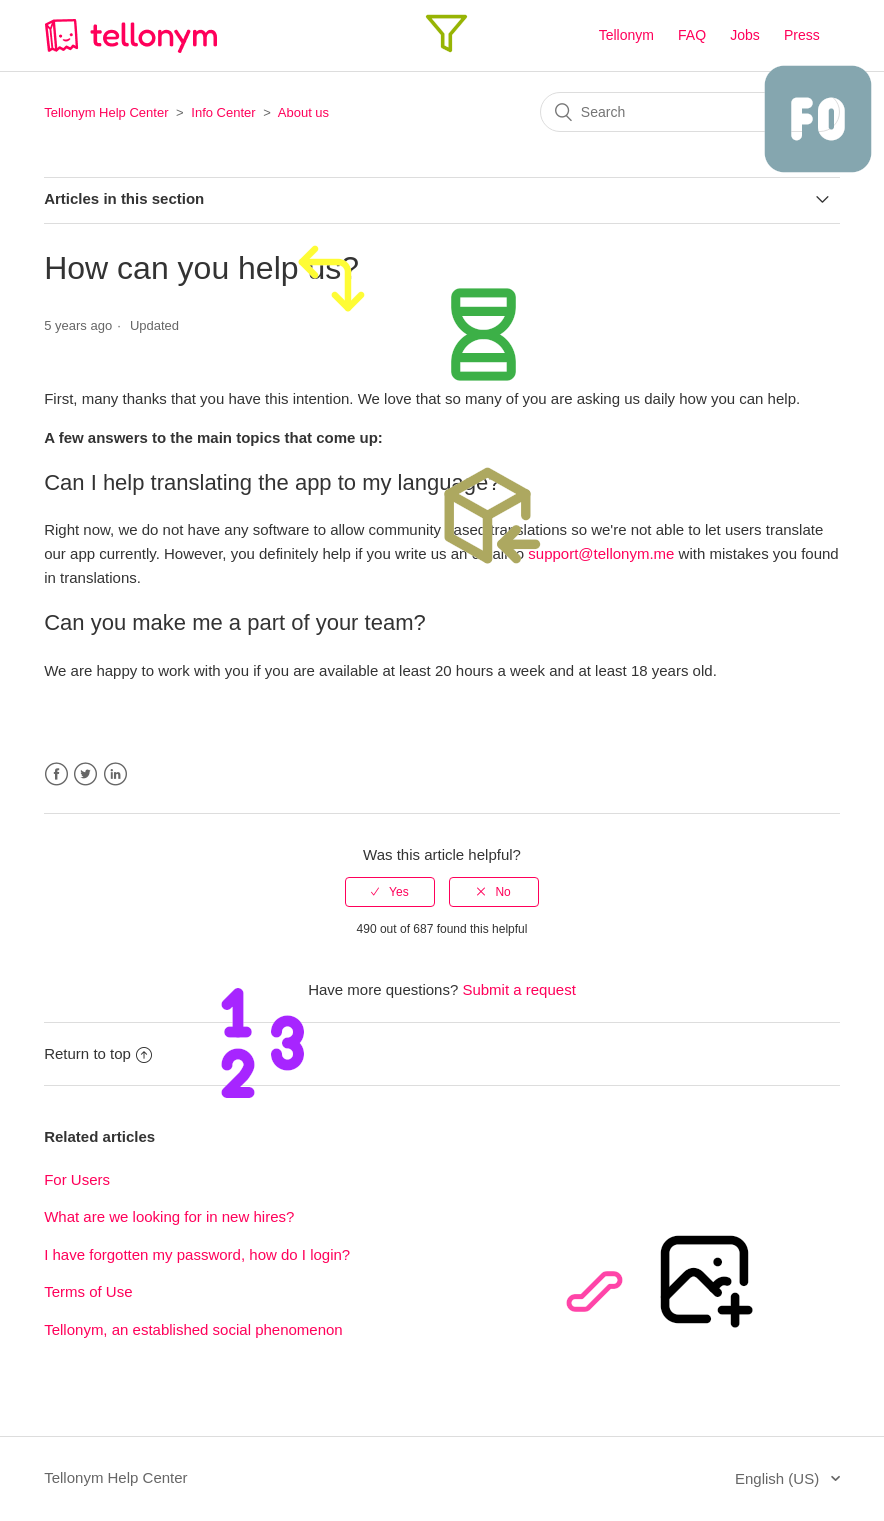 This screenshot has width=884, height=1521. I want to click on indicates escalator location in a building or transit map, so click(594, 1291).